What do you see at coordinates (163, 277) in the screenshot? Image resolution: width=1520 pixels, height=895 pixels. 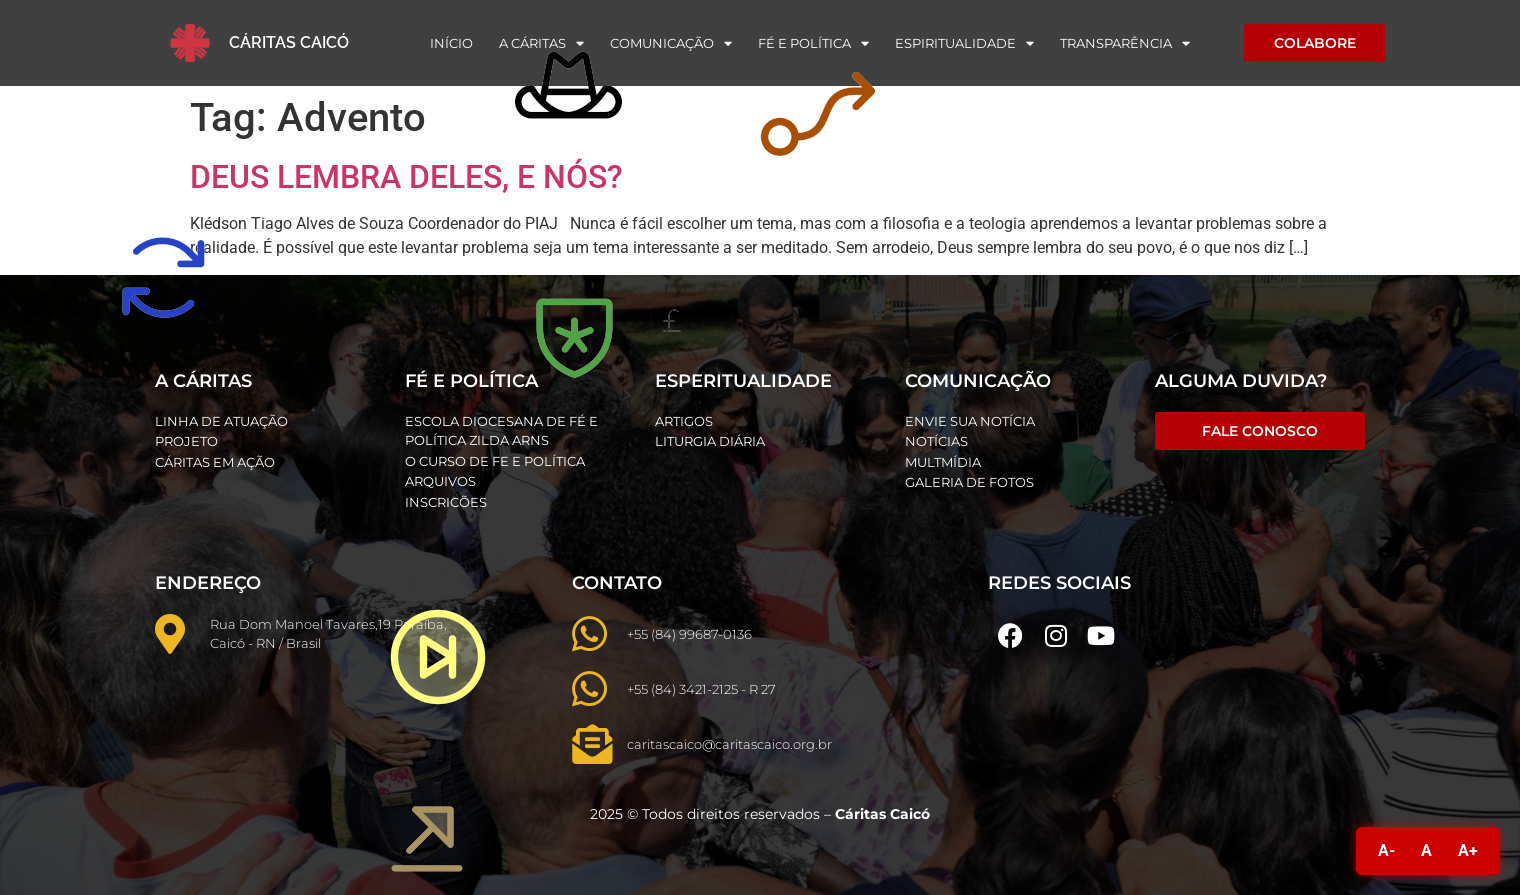 I see `refresh or reload content` at bounding box center [163, 277].